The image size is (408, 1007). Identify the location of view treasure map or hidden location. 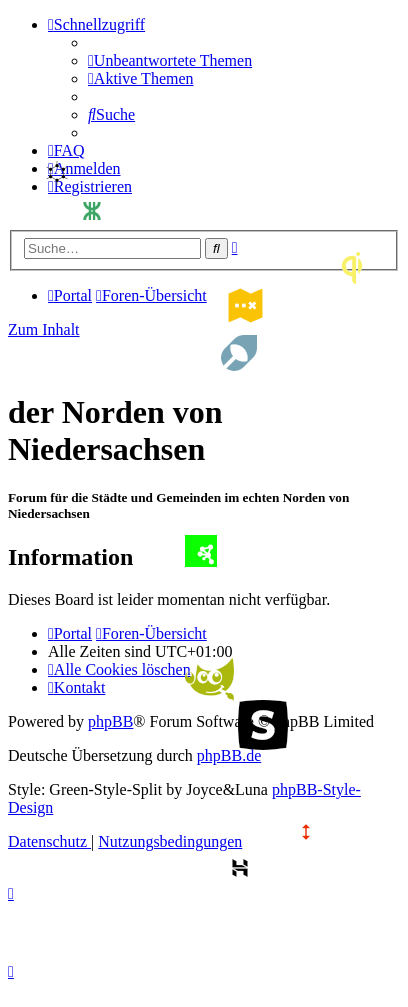
(245, 305).